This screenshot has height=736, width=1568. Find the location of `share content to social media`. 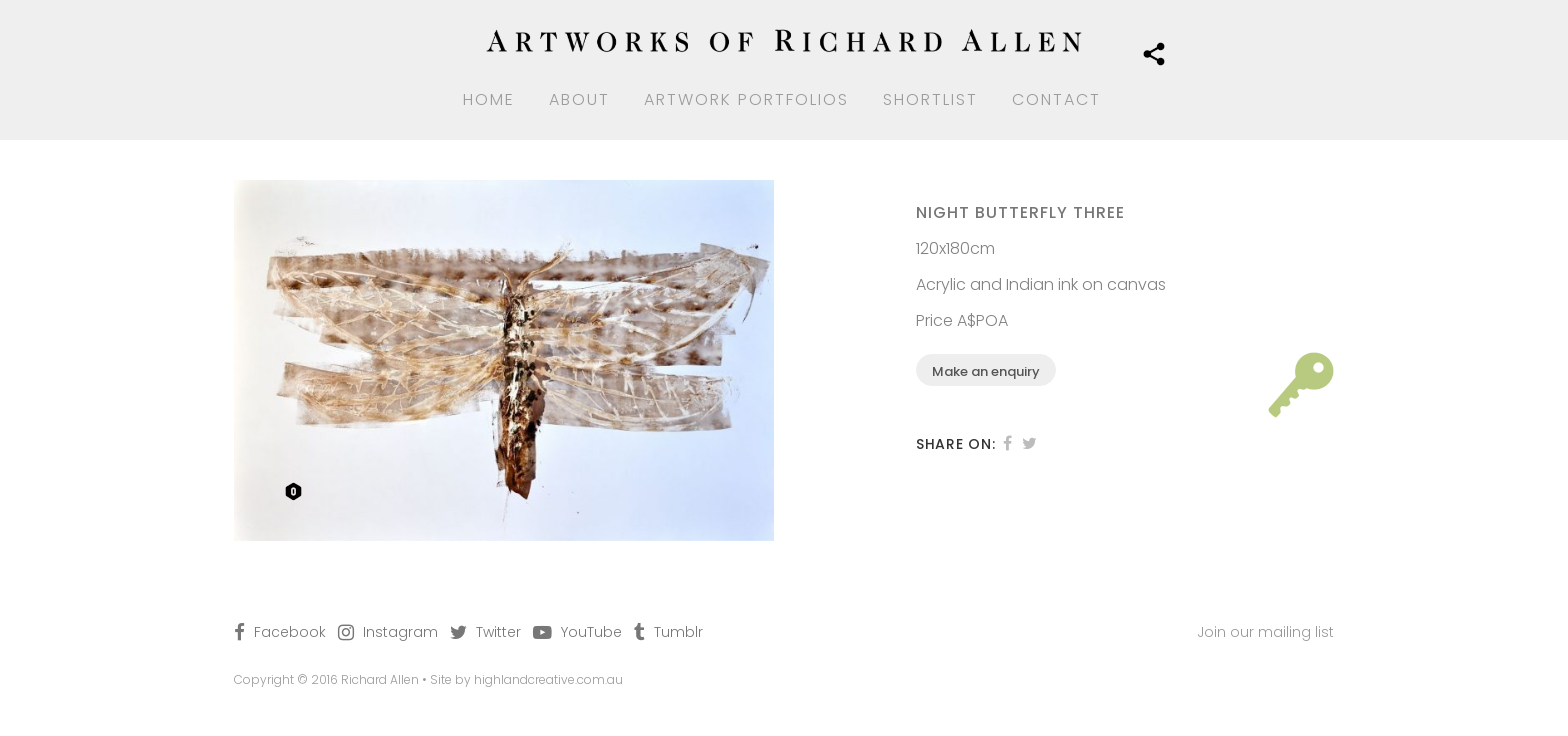

share content to social media is located at coordinates (1154, 54).